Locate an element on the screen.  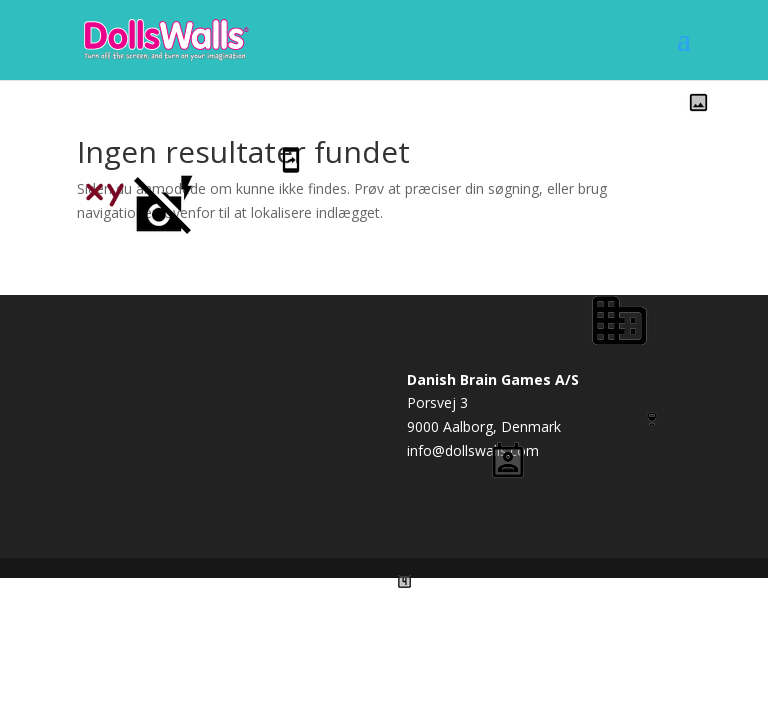
select image filter or effect number 4 is located at coordinates (404, 581).